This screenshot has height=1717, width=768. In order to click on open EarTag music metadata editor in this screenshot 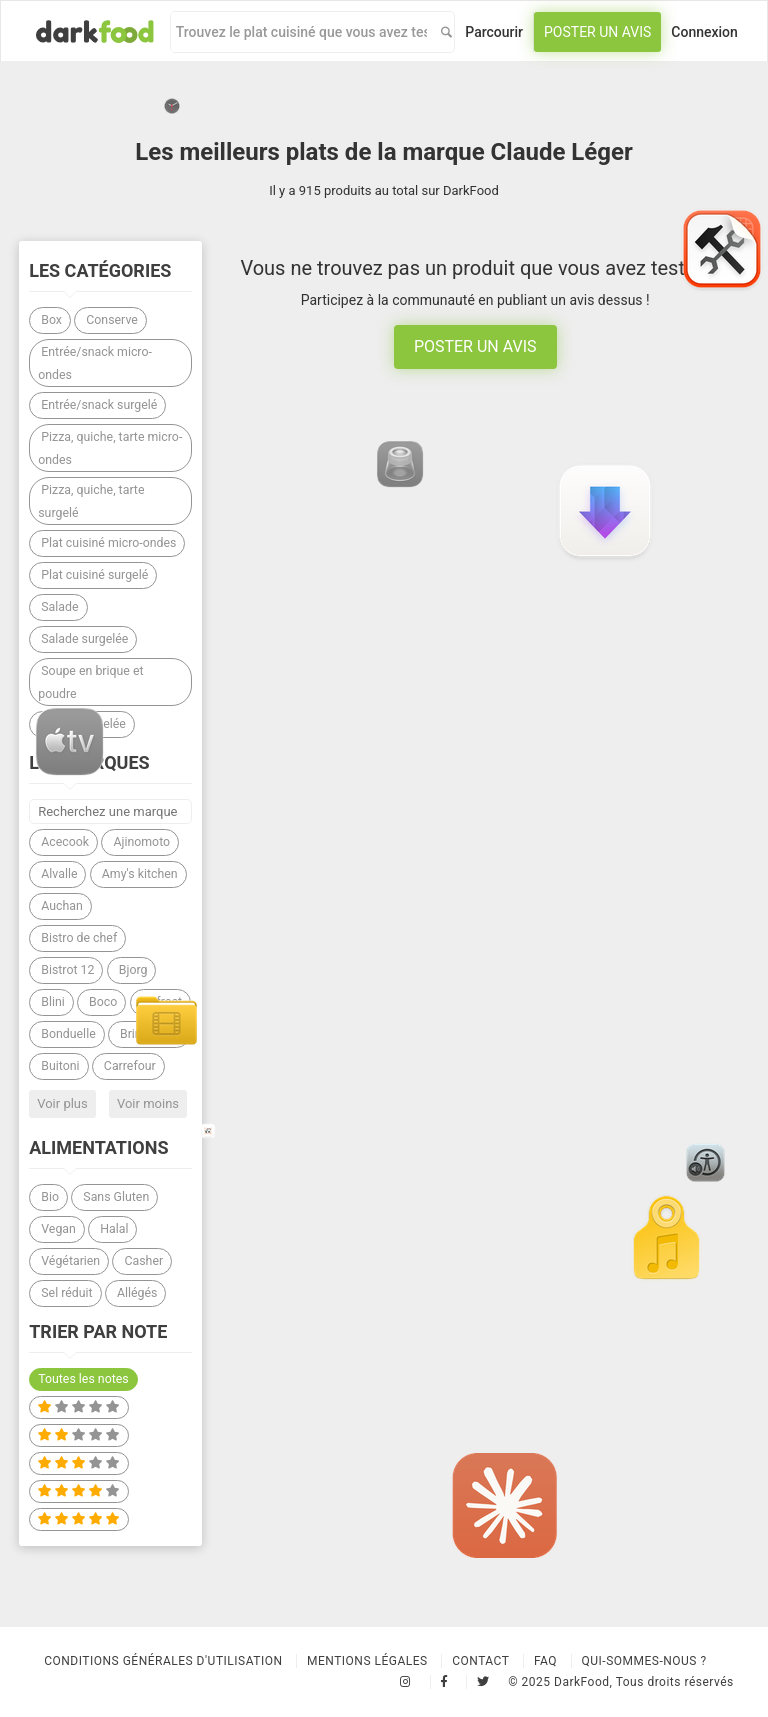, I will do `click(666, 1237)`.